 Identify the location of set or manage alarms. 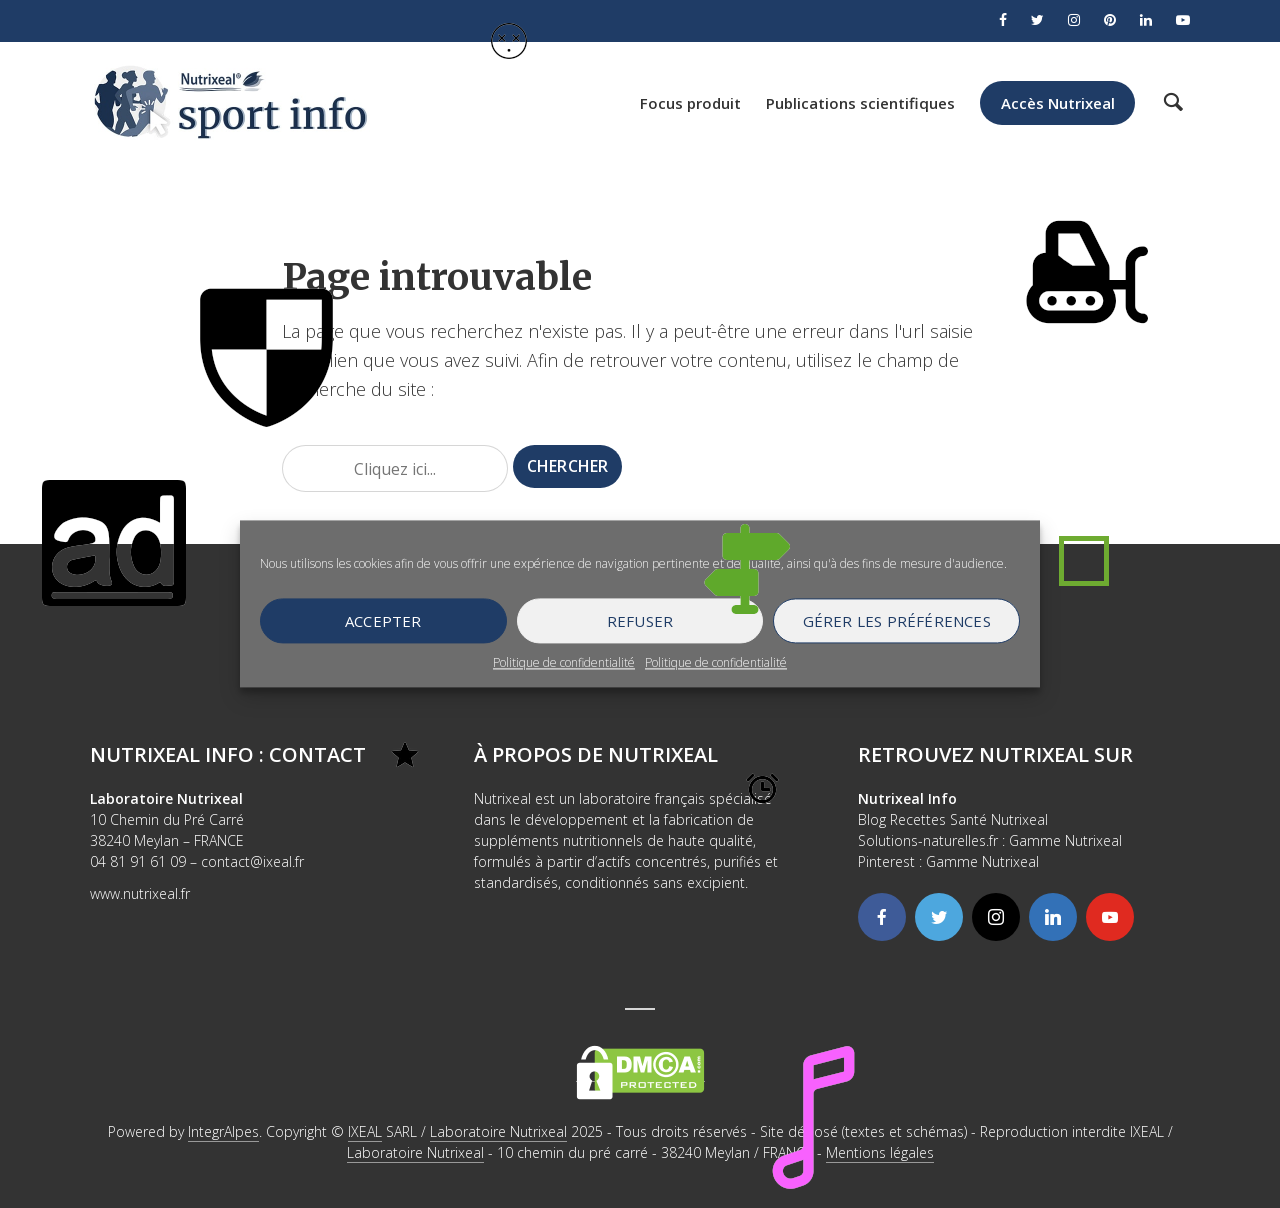
(762, 788).